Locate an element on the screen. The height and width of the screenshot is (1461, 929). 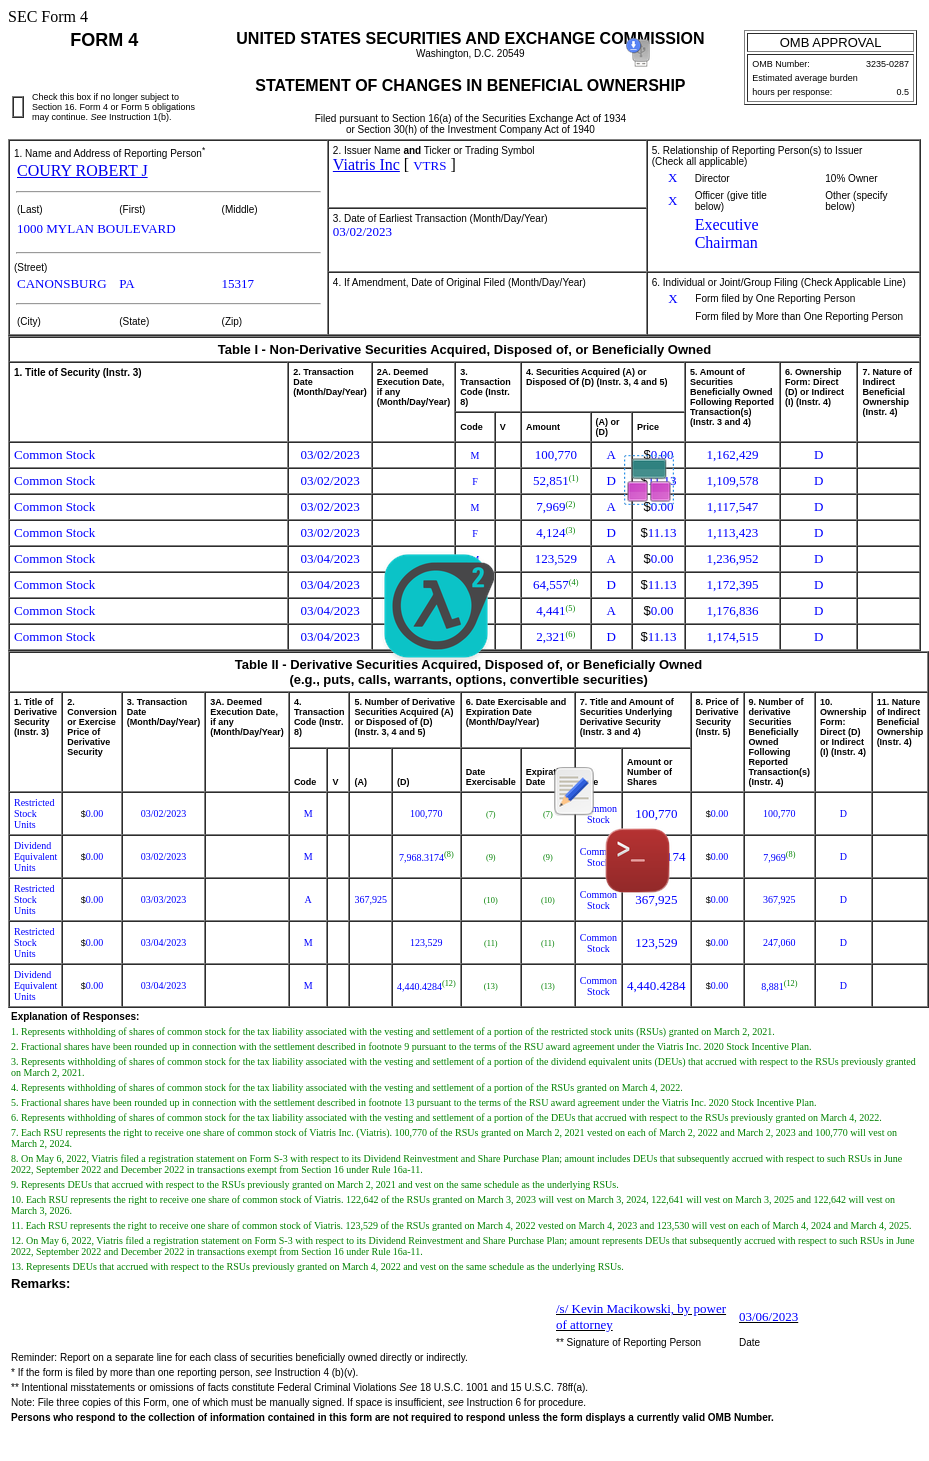
launch Half-Life 2: Lost Coast is located at coordinates (436, 606).